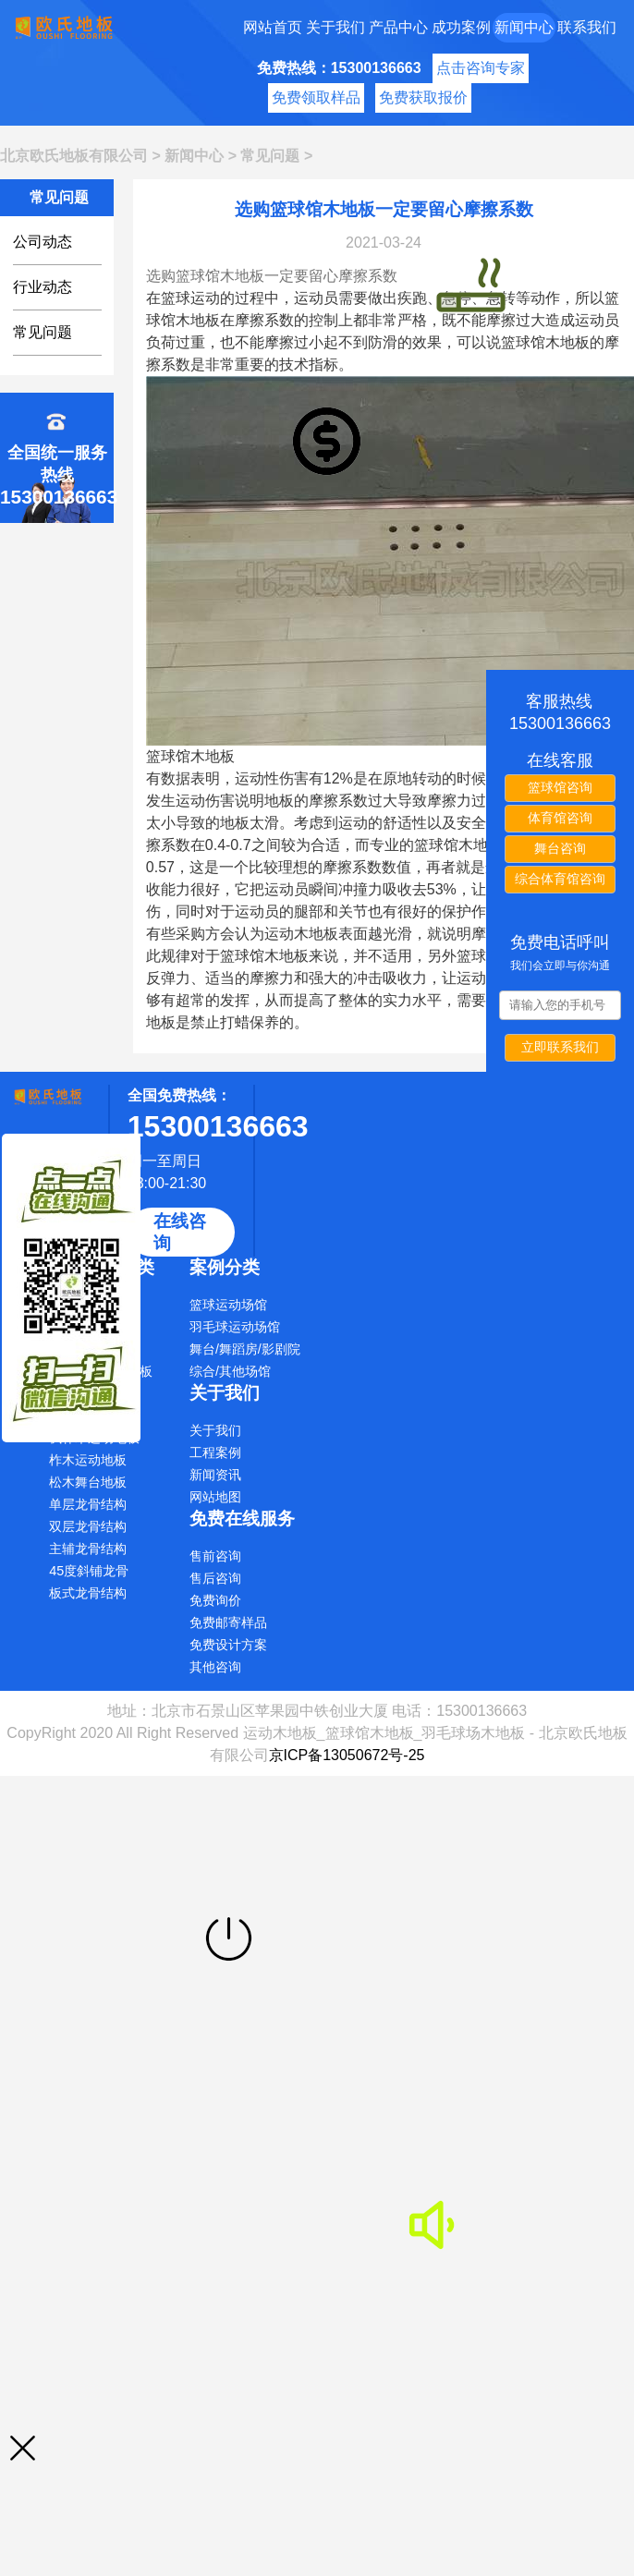  What do you see at coordinates (22, 2448) in the screenshot?
I see `close a window or dialog` at bounding box center [22, 2448].